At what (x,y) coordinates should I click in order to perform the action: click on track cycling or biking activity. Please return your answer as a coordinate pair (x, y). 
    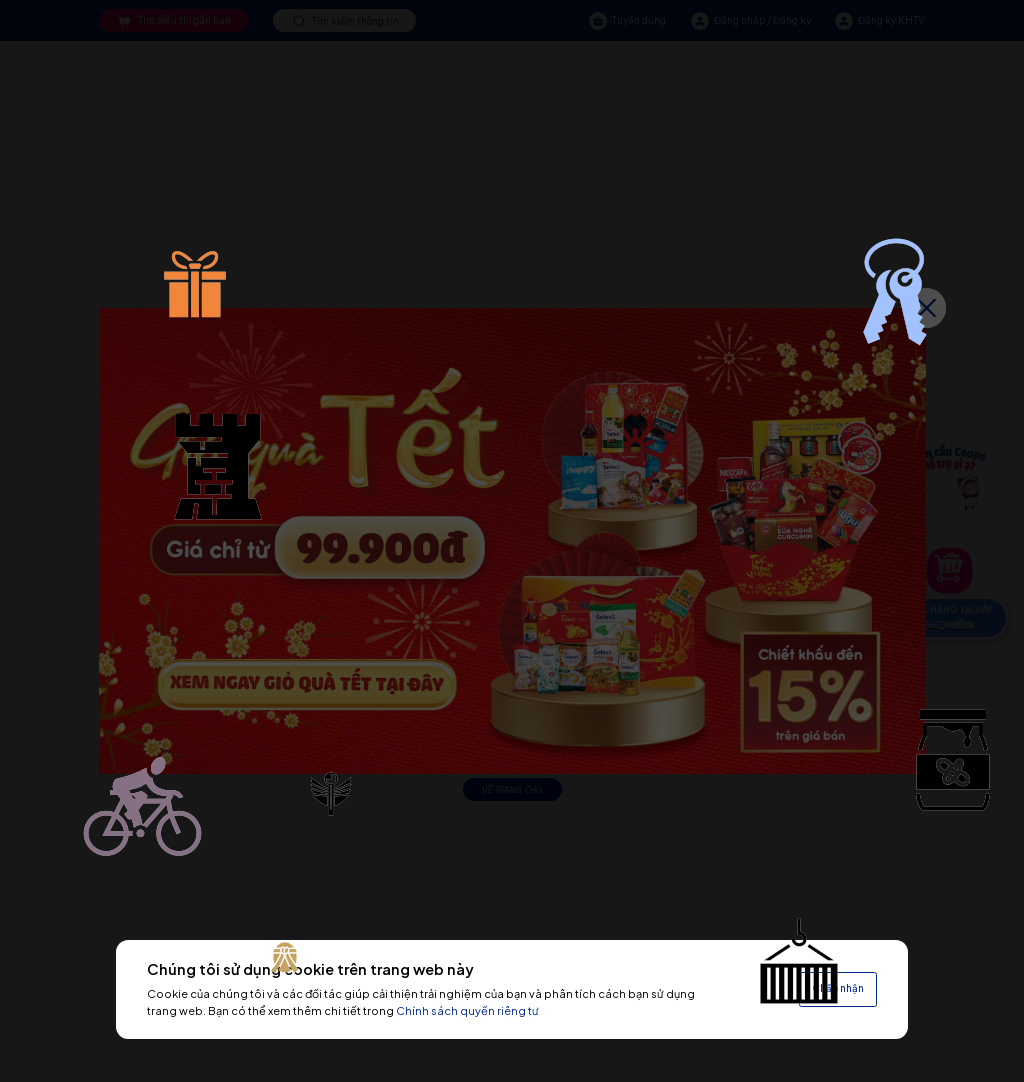
    Looking at the image, I should click on (142, 806).